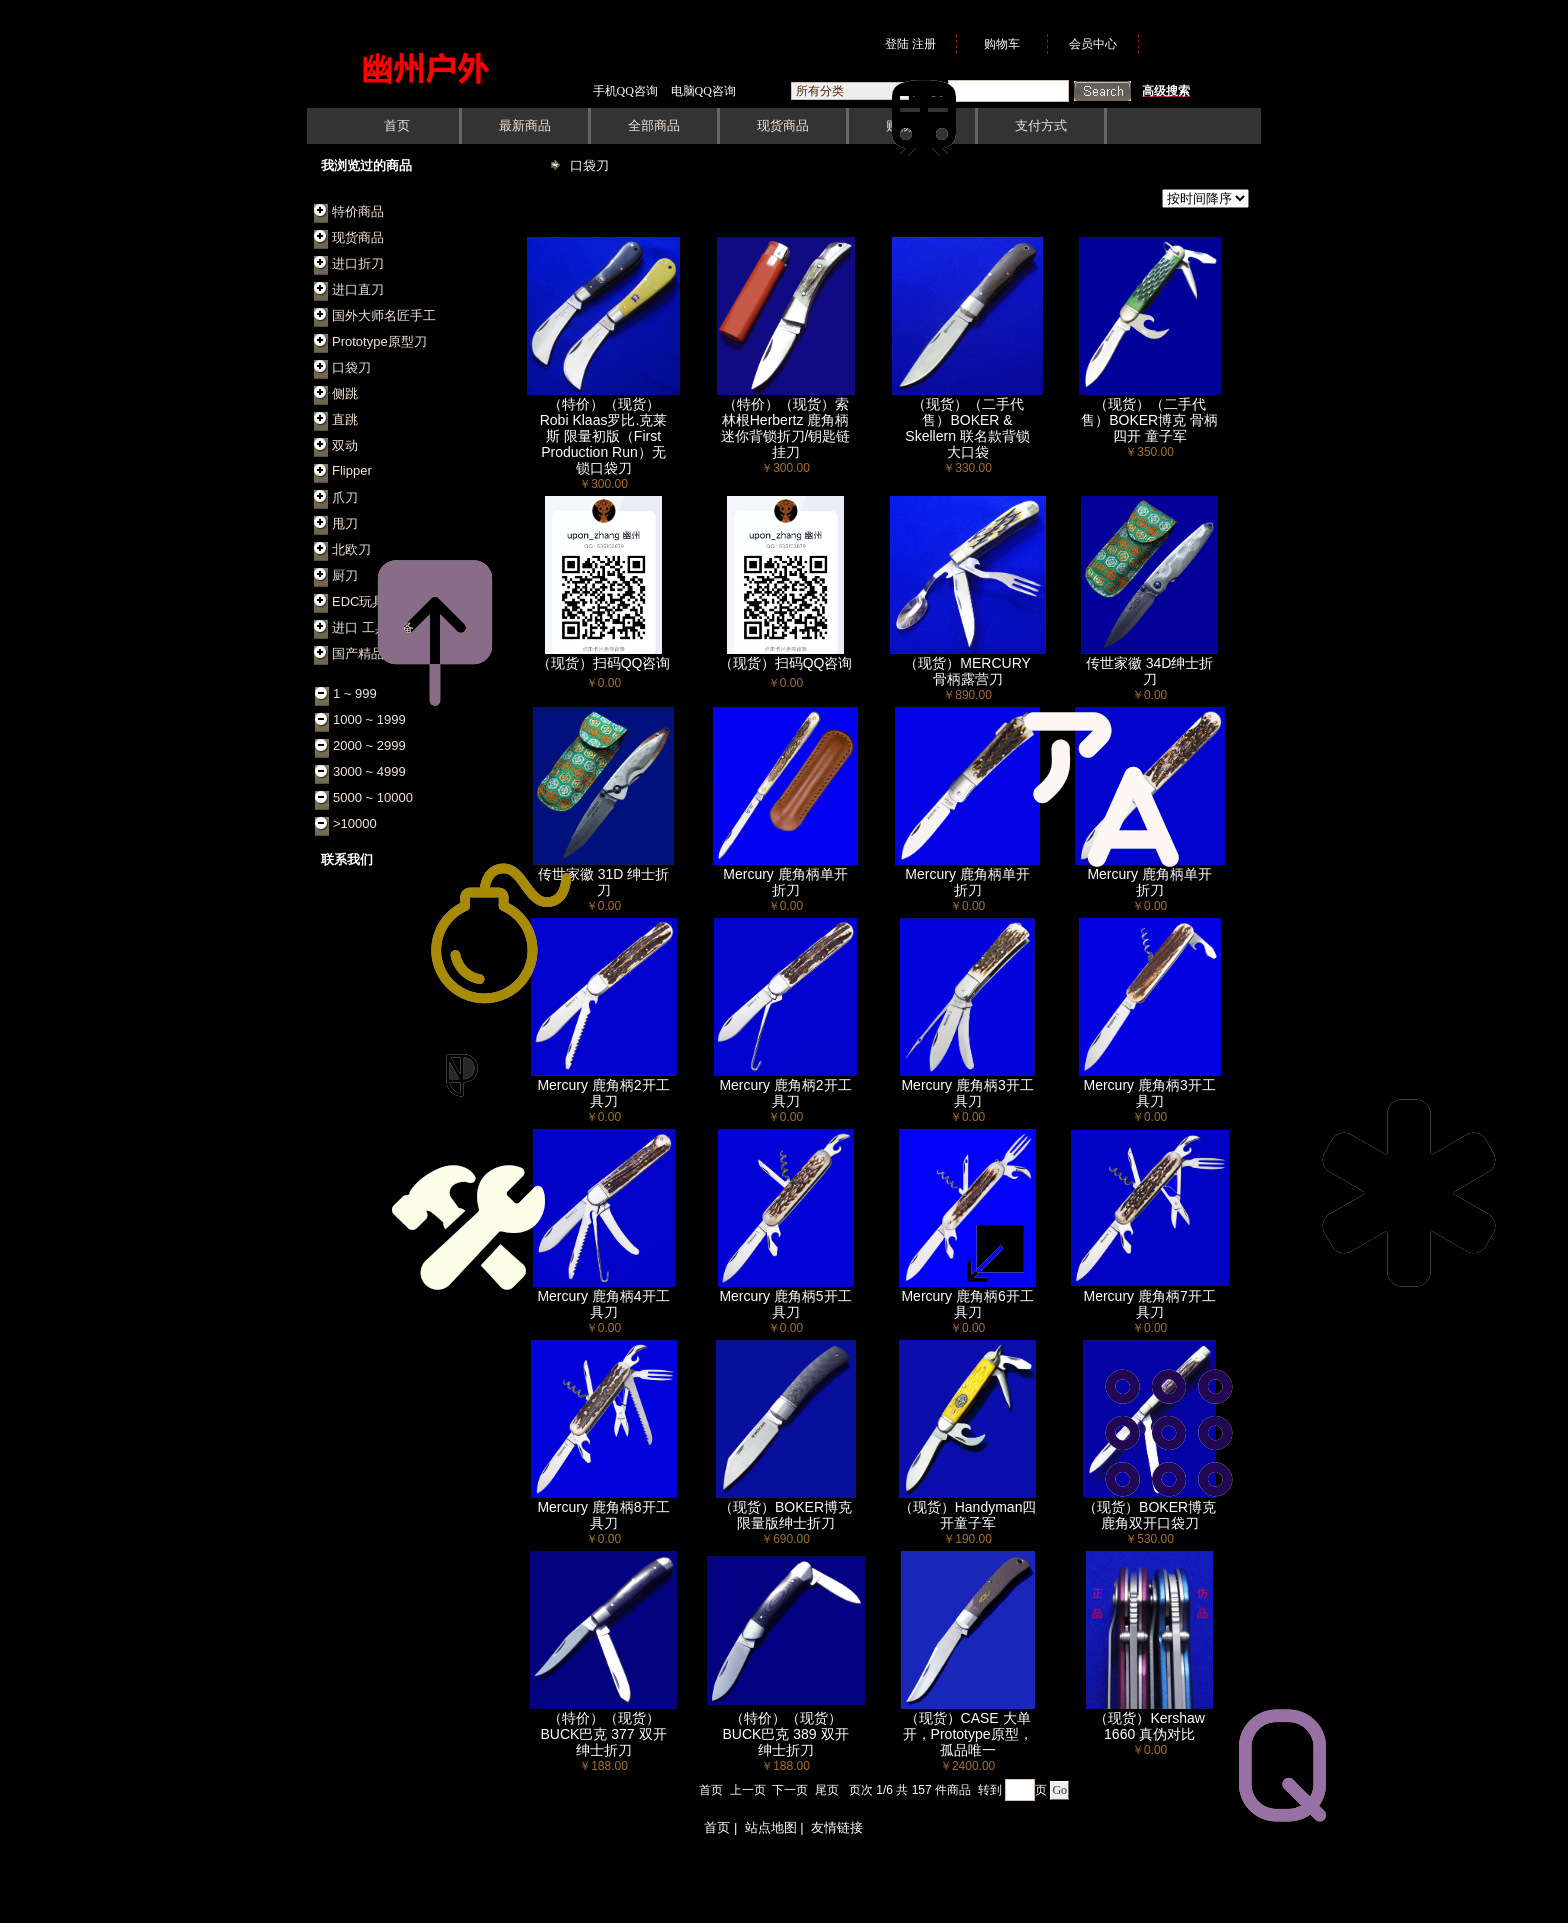 The height and width of the screenshot is (1923, 1568). Describe the element at coordinates (1409, 1193) in the screenshot. I see `access medical or health-related features` at that location.